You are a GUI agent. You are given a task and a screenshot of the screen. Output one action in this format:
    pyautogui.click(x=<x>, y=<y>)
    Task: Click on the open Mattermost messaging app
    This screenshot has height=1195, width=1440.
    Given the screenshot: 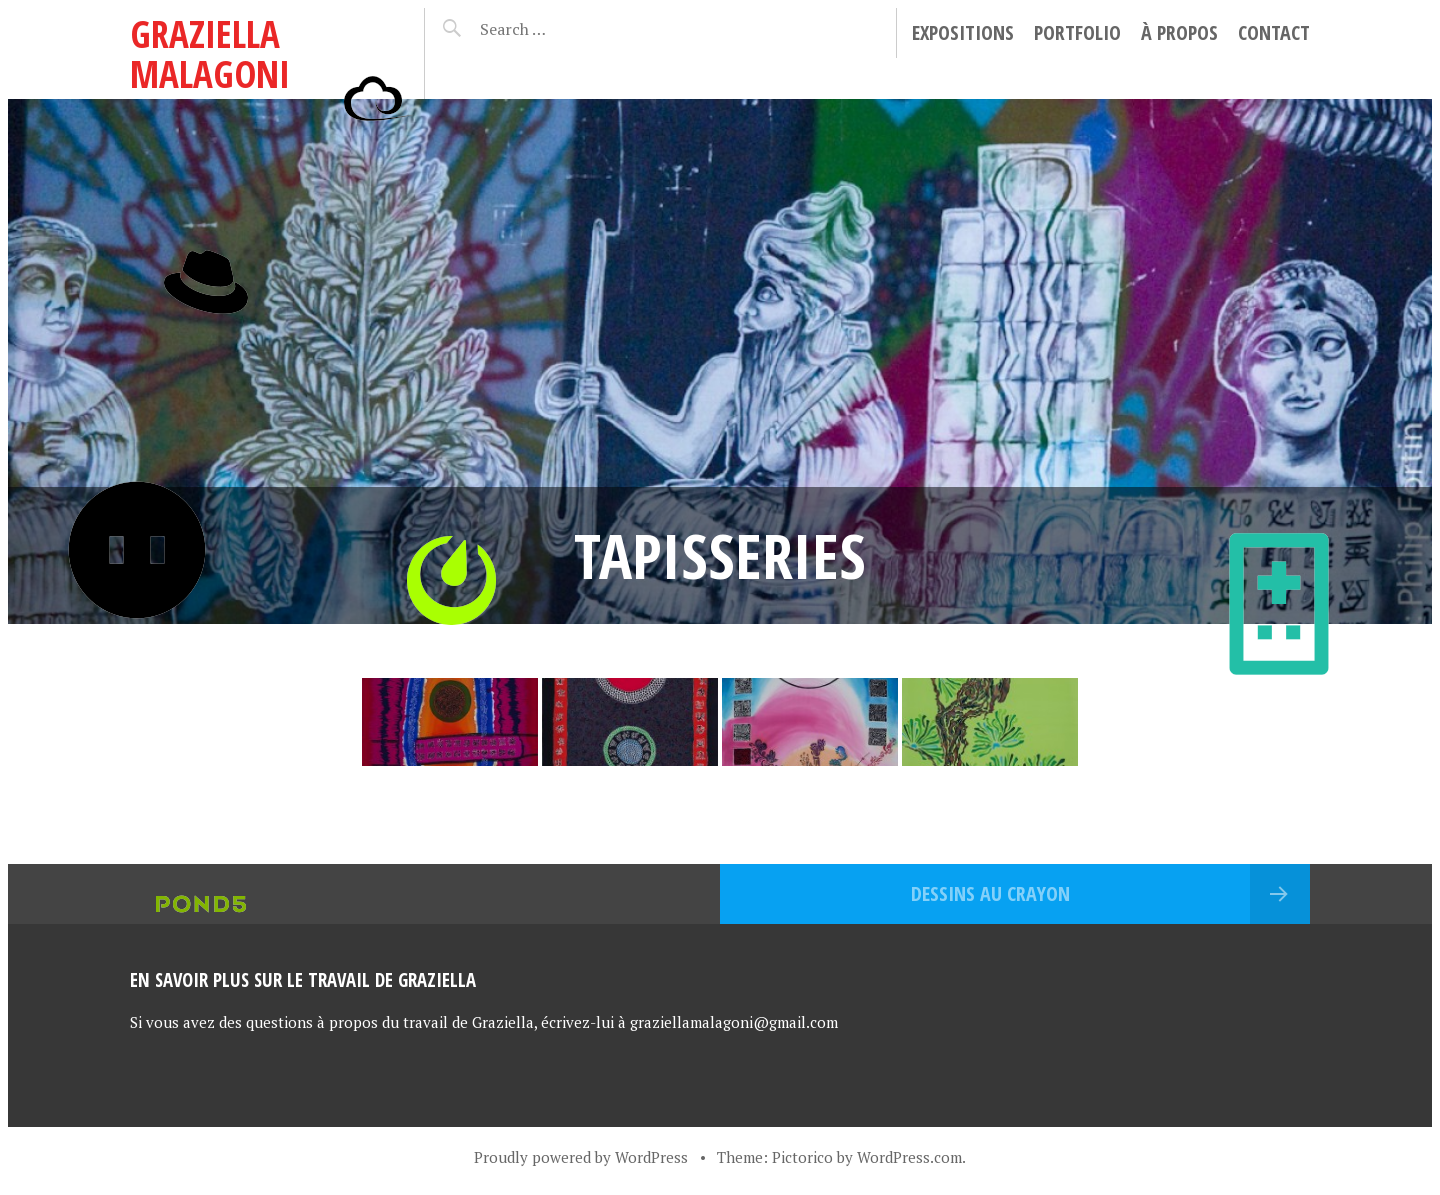 What is the action you would take?
    pyautogui.click(x=451, y=580)
    